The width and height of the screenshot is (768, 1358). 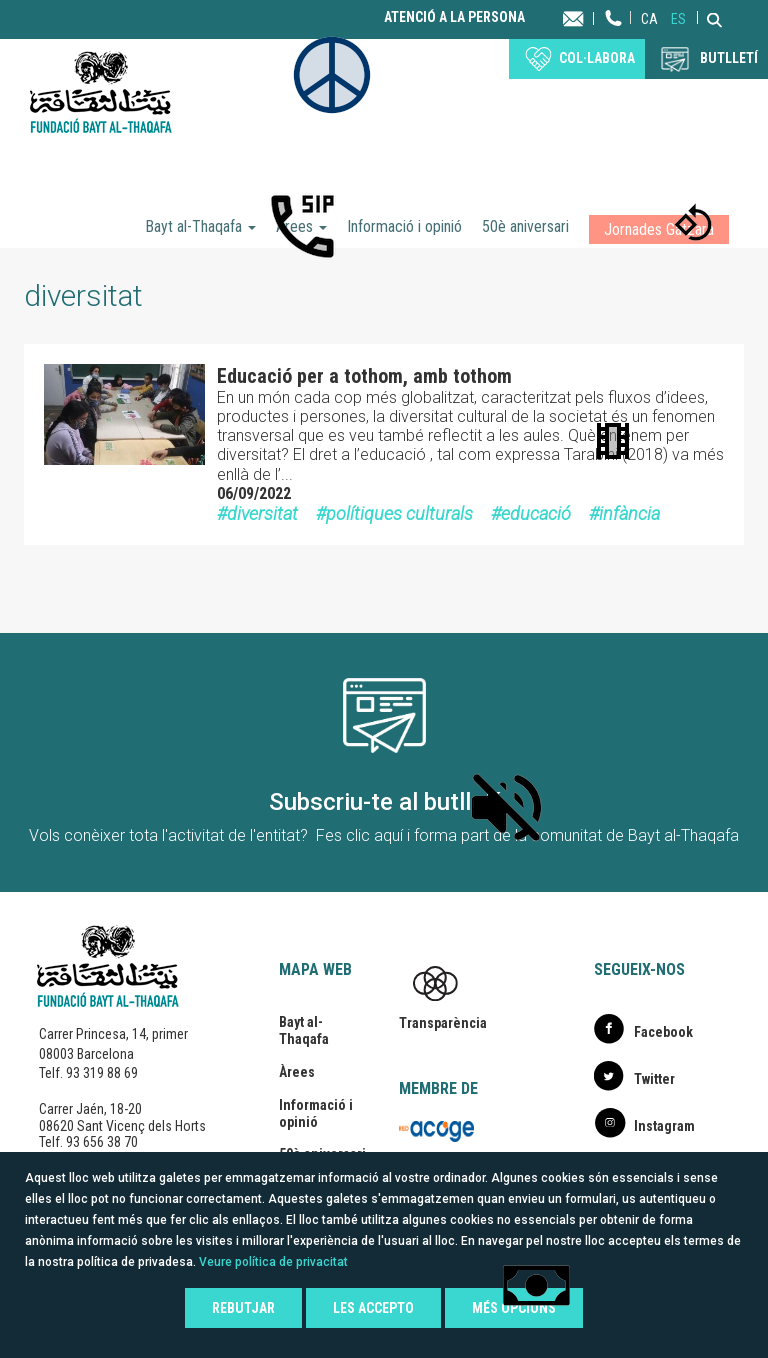 I want to click on mute audio or sound, so click(x=506, y=807).